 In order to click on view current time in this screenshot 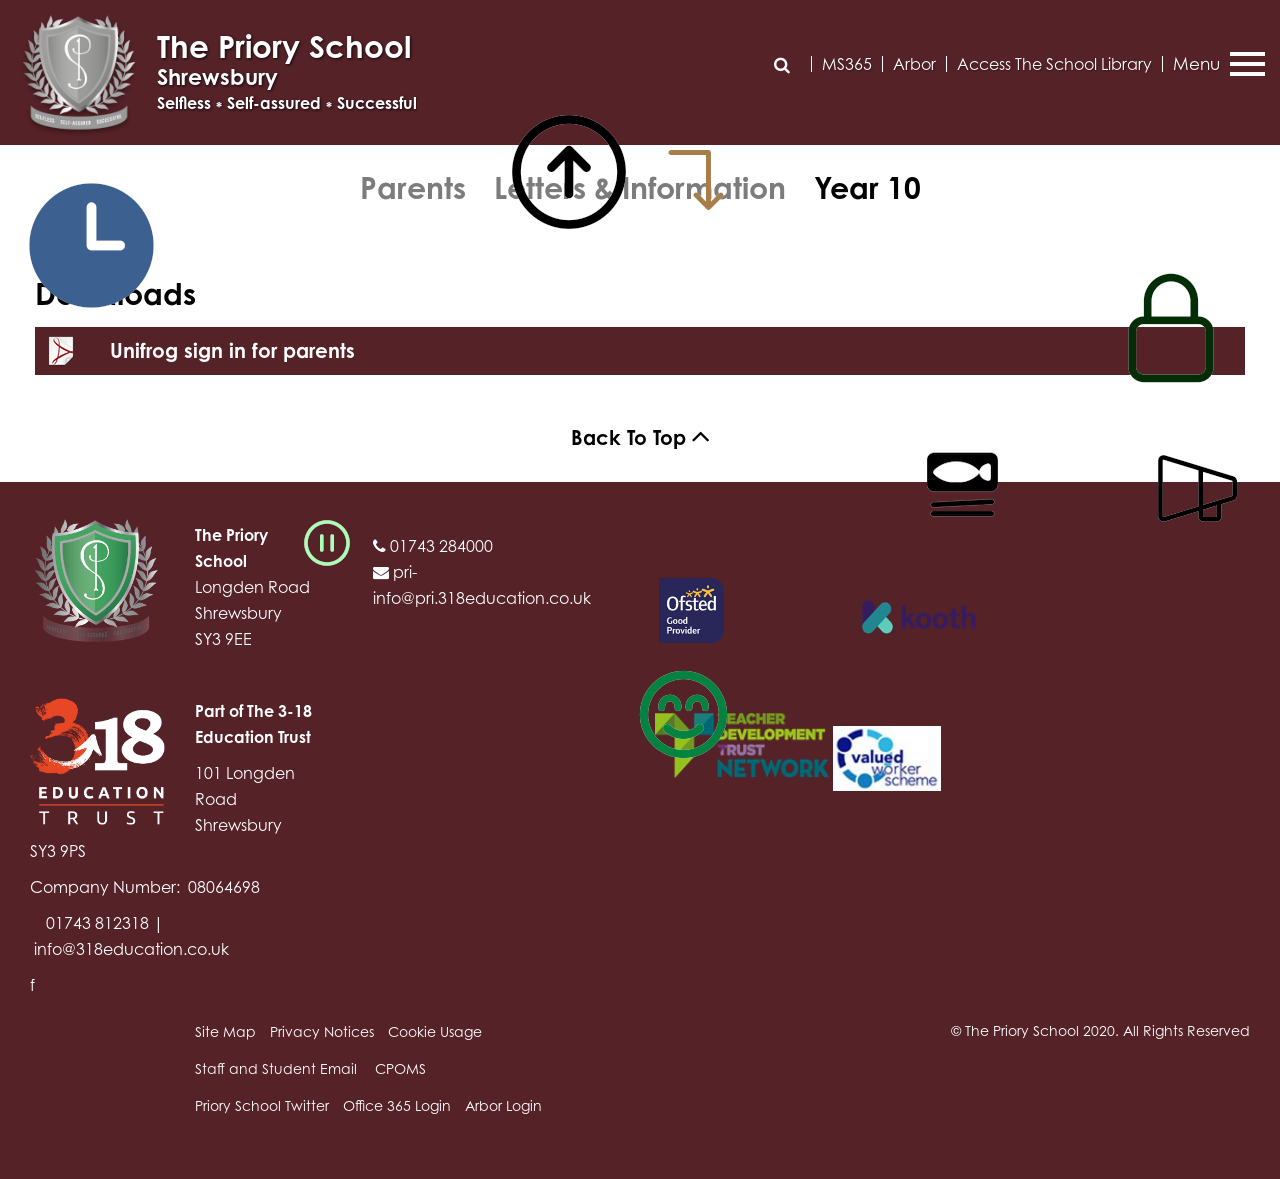, I will do `click(91, 245)`.